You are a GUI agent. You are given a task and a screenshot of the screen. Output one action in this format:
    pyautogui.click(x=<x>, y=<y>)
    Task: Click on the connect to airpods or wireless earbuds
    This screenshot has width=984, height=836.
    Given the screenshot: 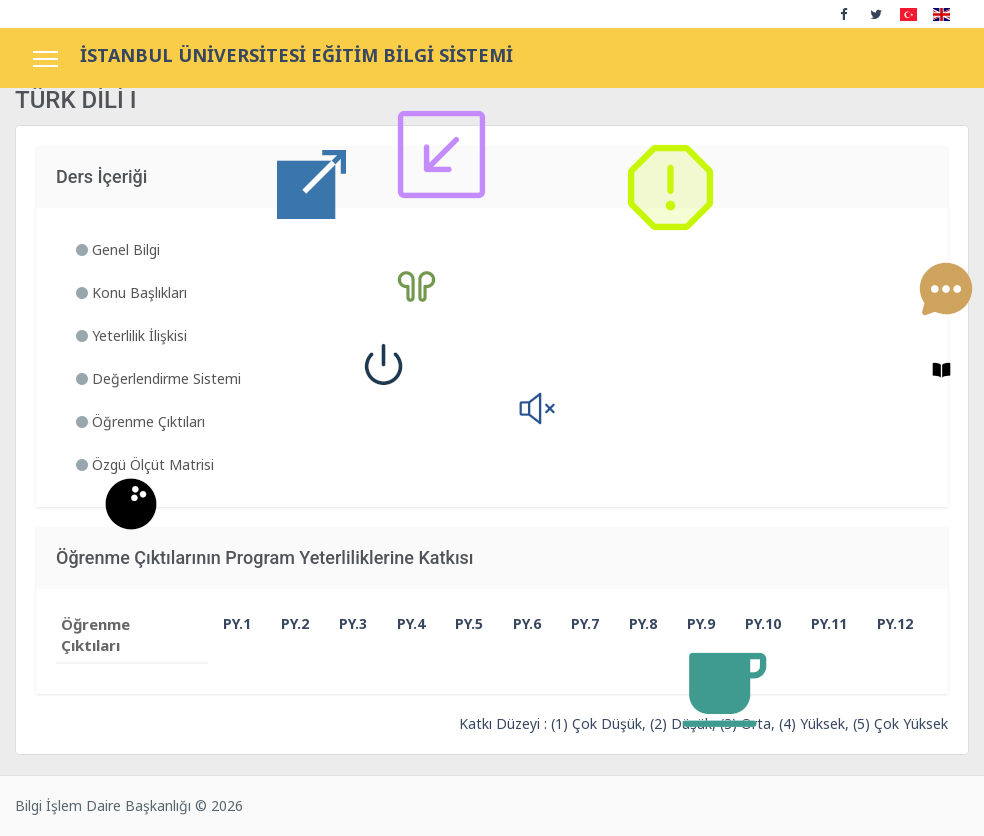 What is the action you would take?
    pyautogui.click(x=416, y=286)
    